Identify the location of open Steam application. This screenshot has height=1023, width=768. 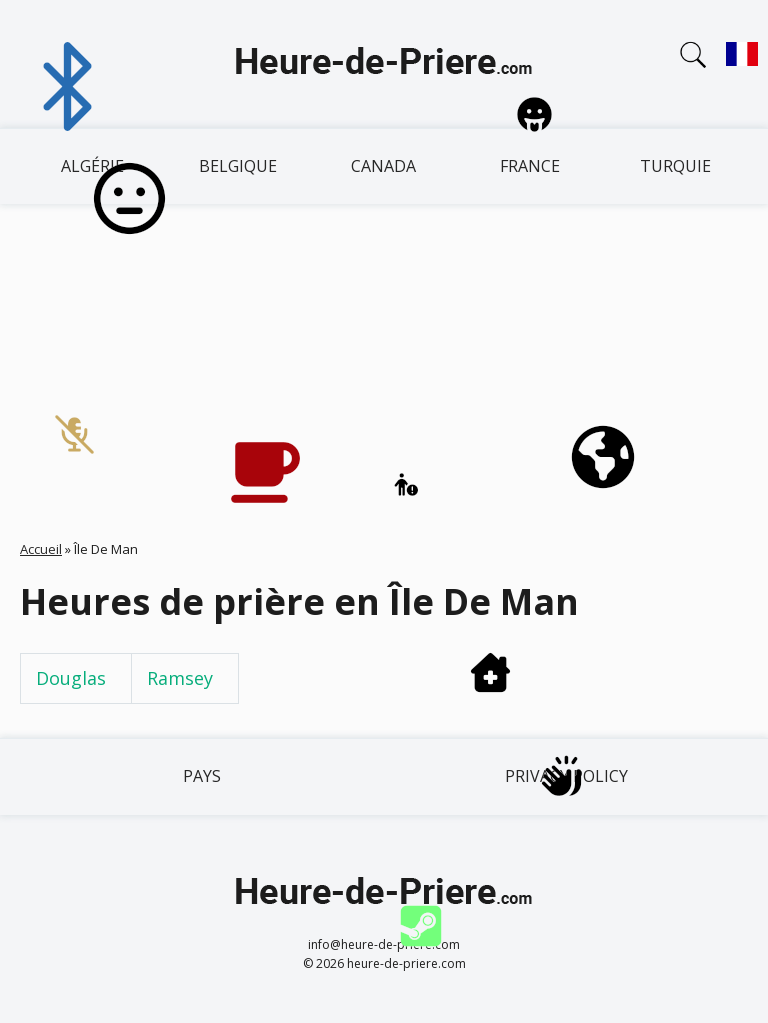
(421, 926).